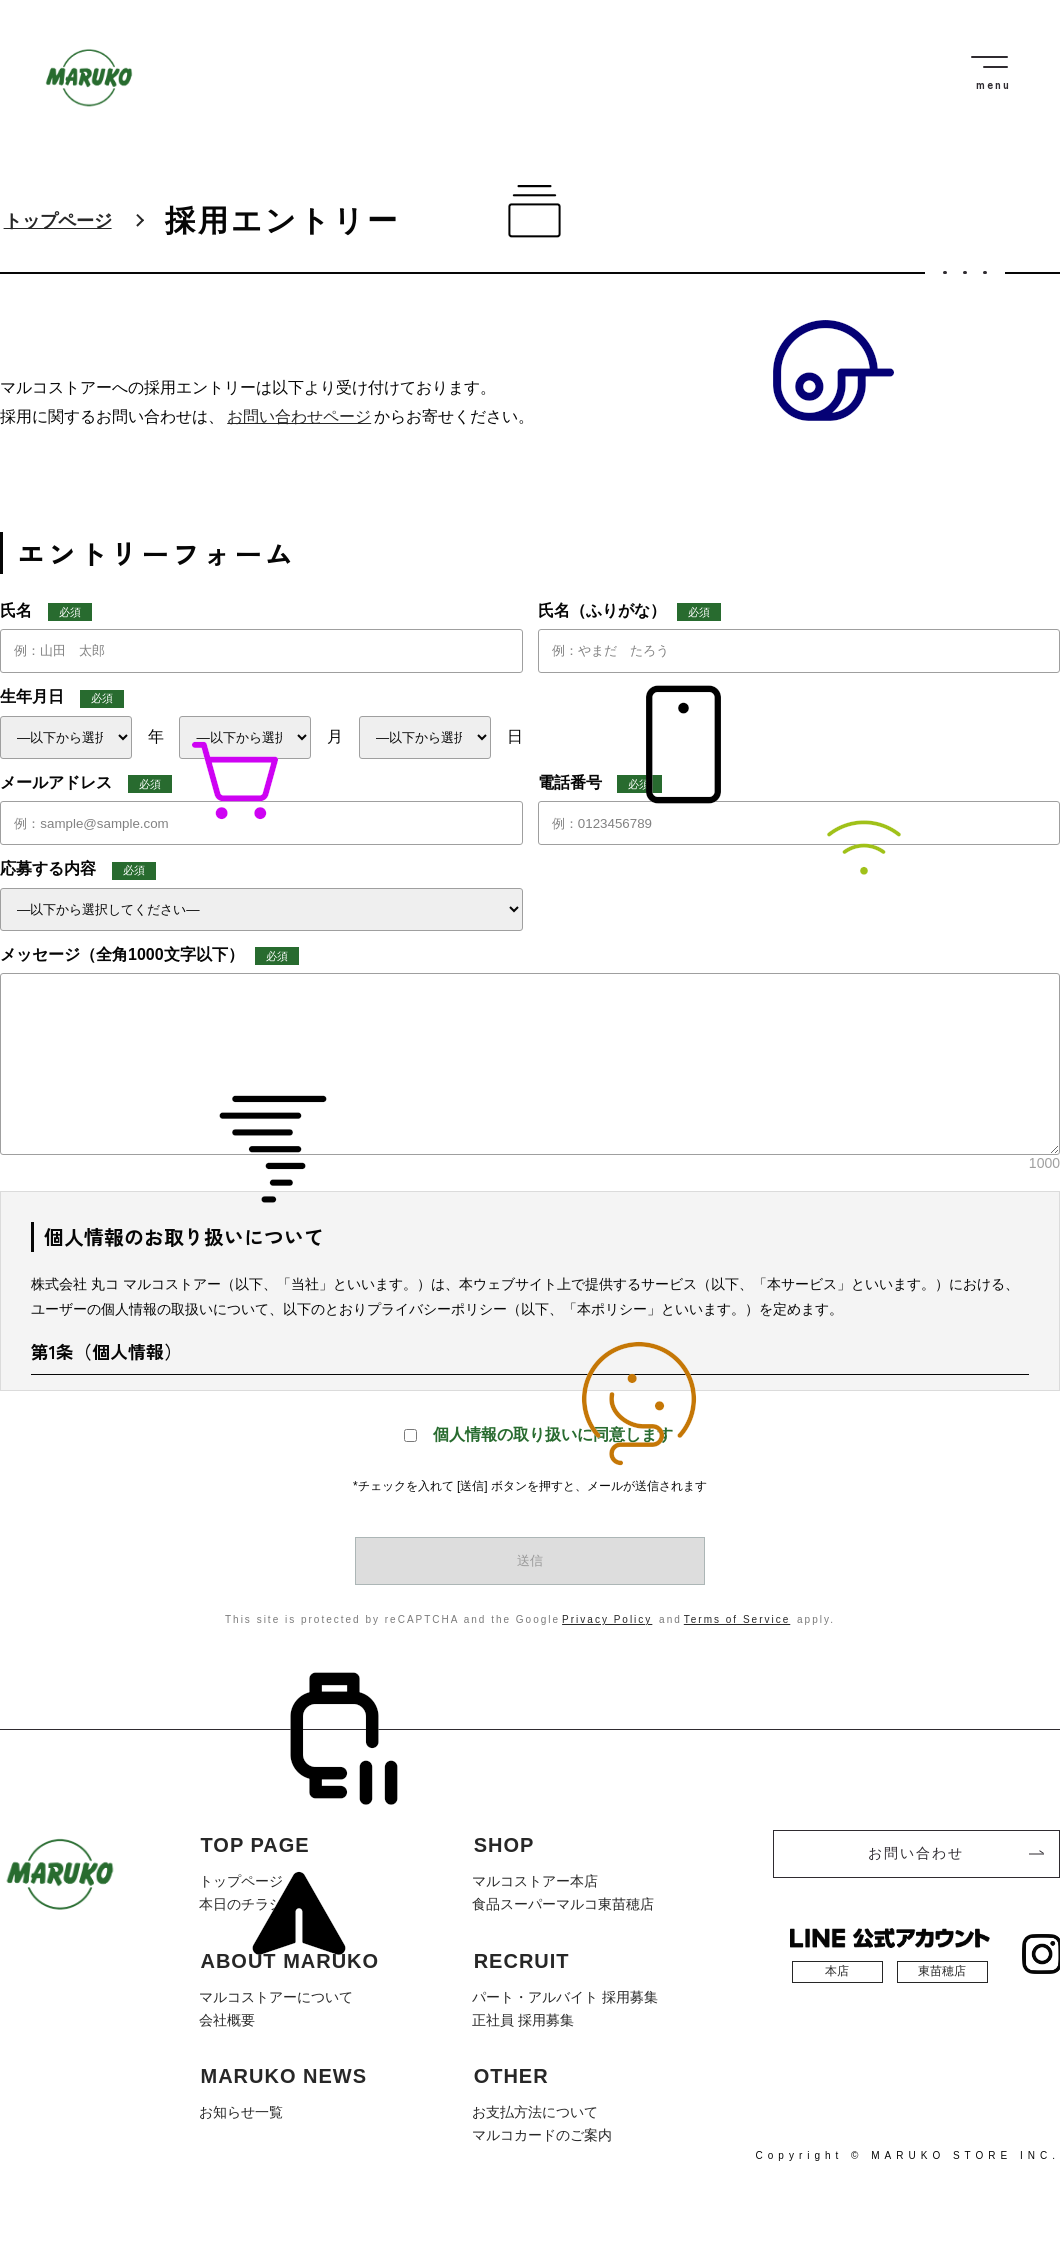 This screenshot has height=2263, width=1060. I want to click on indicates overwhelmed or stressed state, so click(639, 1399).